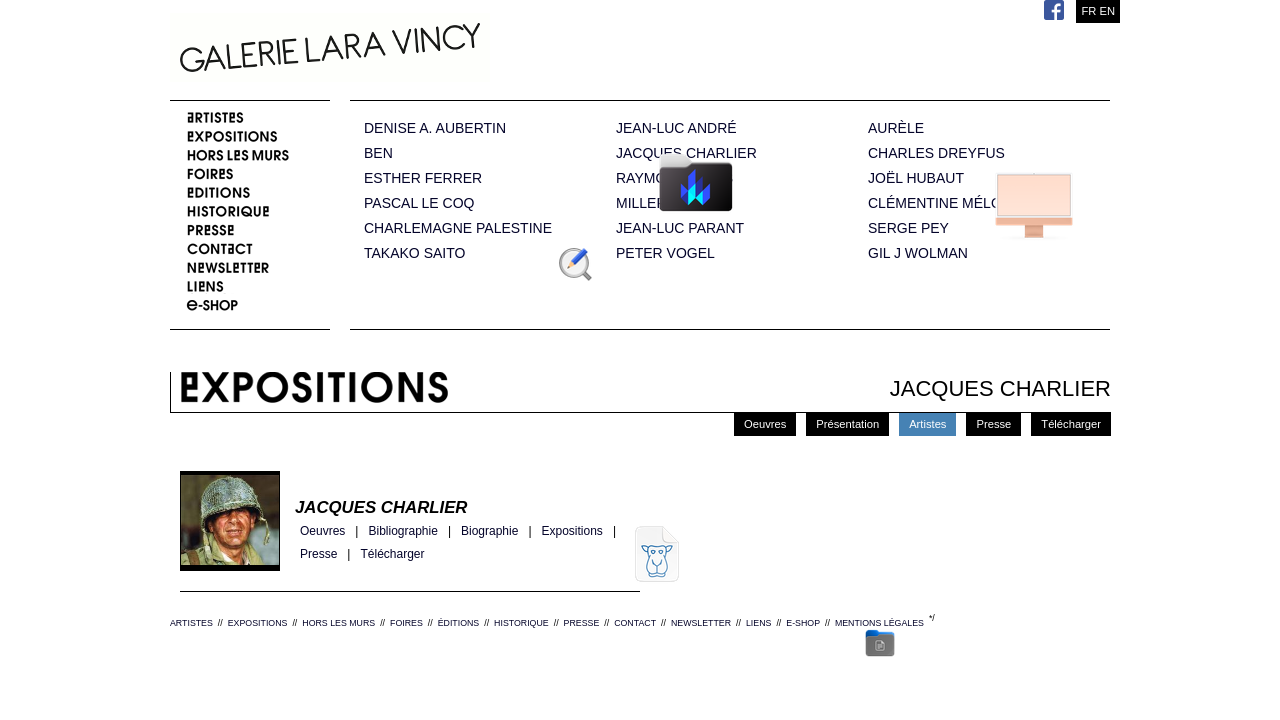 The width and height of the screenshot is (1280, 720). What do you see at coordinates (575, 264) in the screenshot?
I see `open find and replace tool` at bounding box center [575, 264].